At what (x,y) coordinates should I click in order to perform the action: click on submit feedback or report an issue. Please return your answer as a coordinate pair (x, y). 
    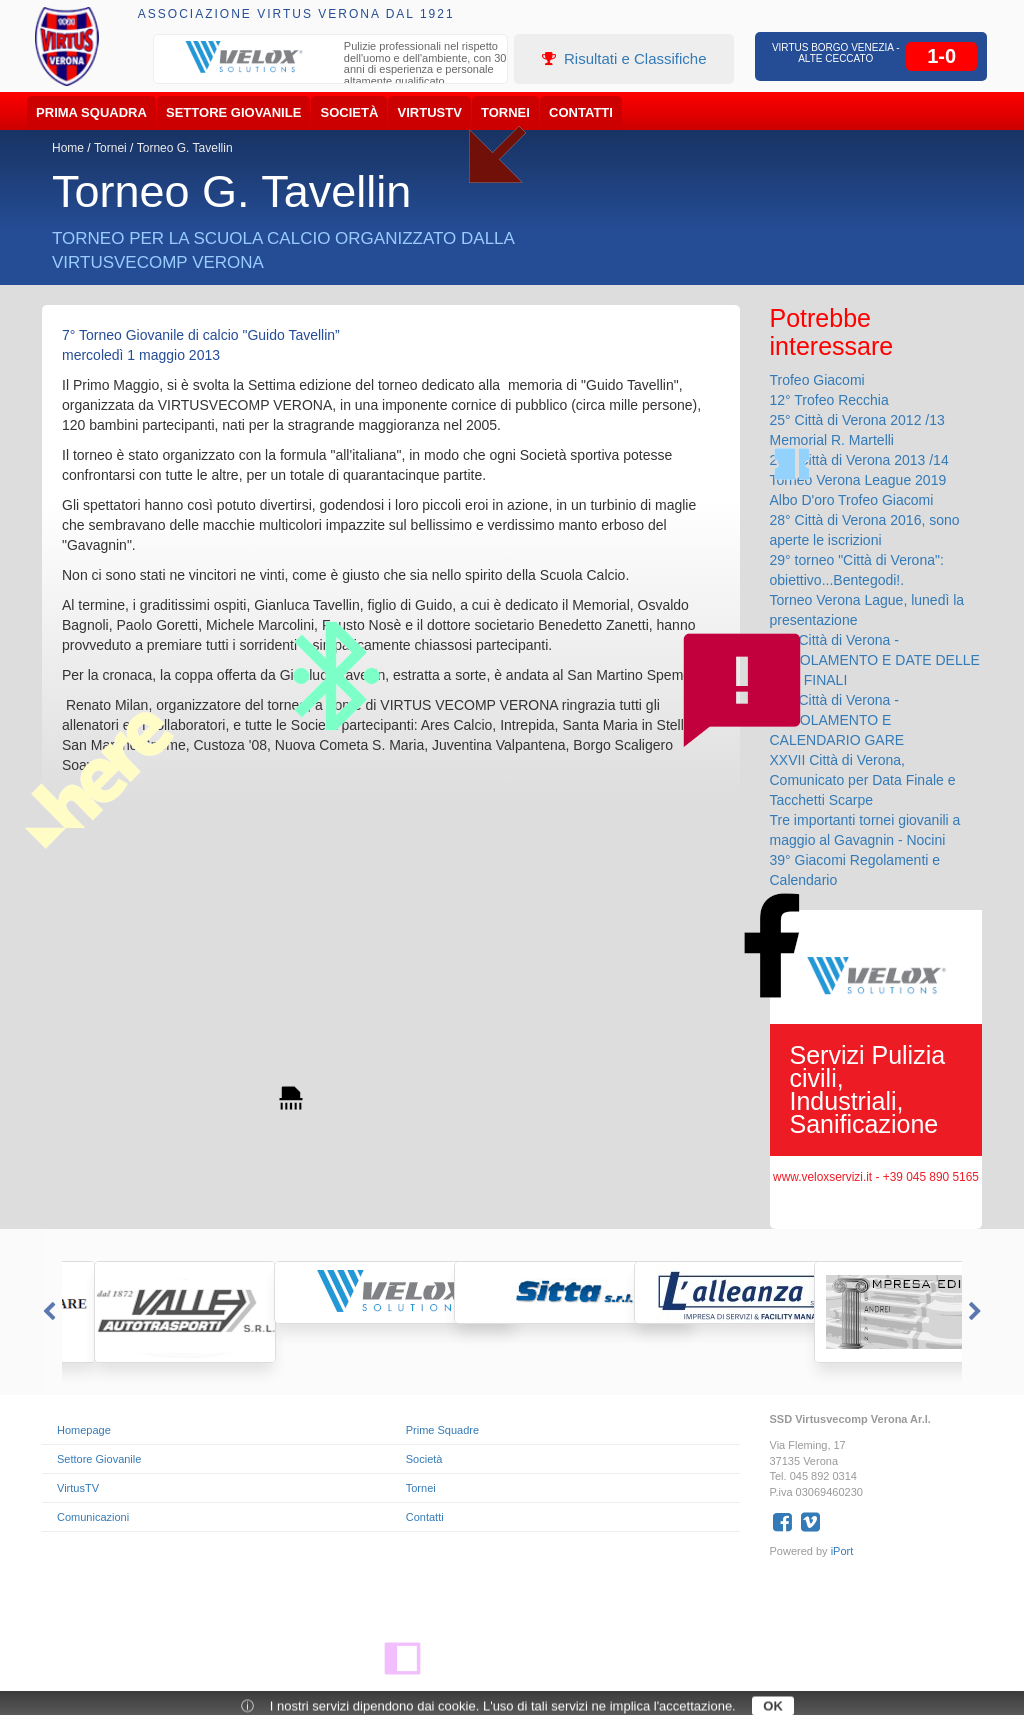
    Looking at the image, I should click on (742, 686).